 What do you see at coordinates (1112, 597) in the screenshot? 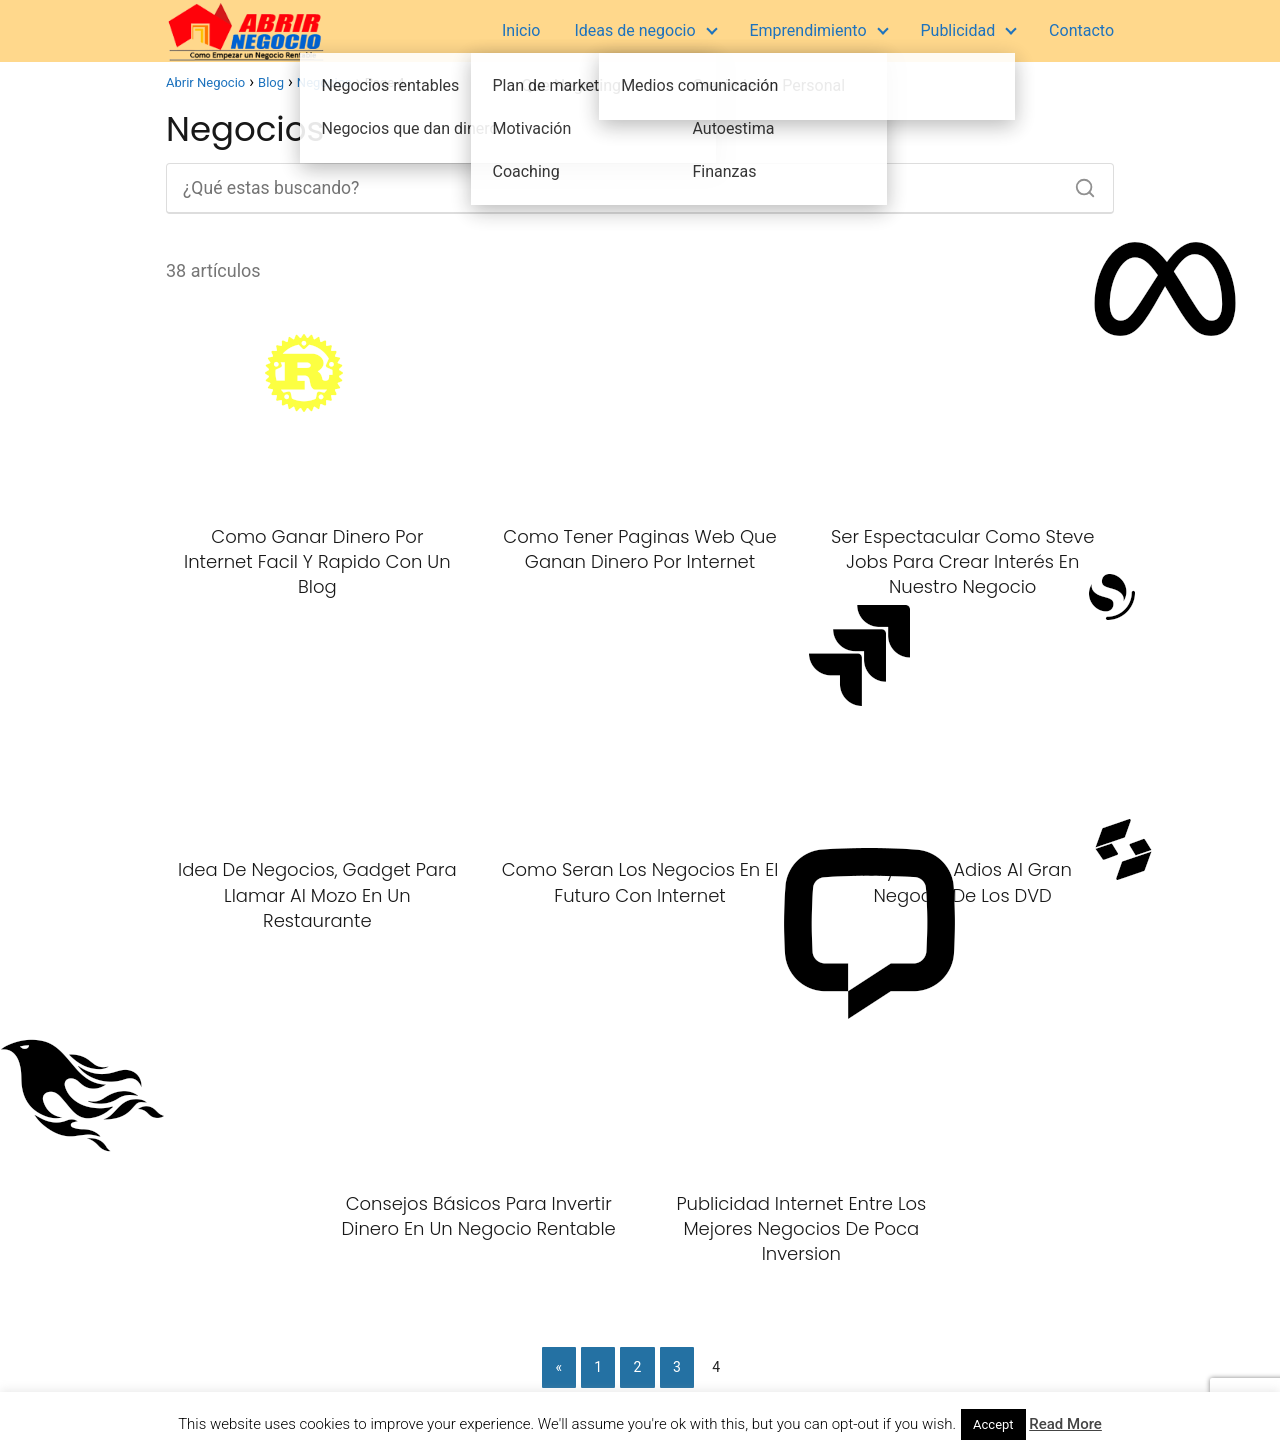
I see `opensearch branding or product logo` at bounding box center [1112, 597].